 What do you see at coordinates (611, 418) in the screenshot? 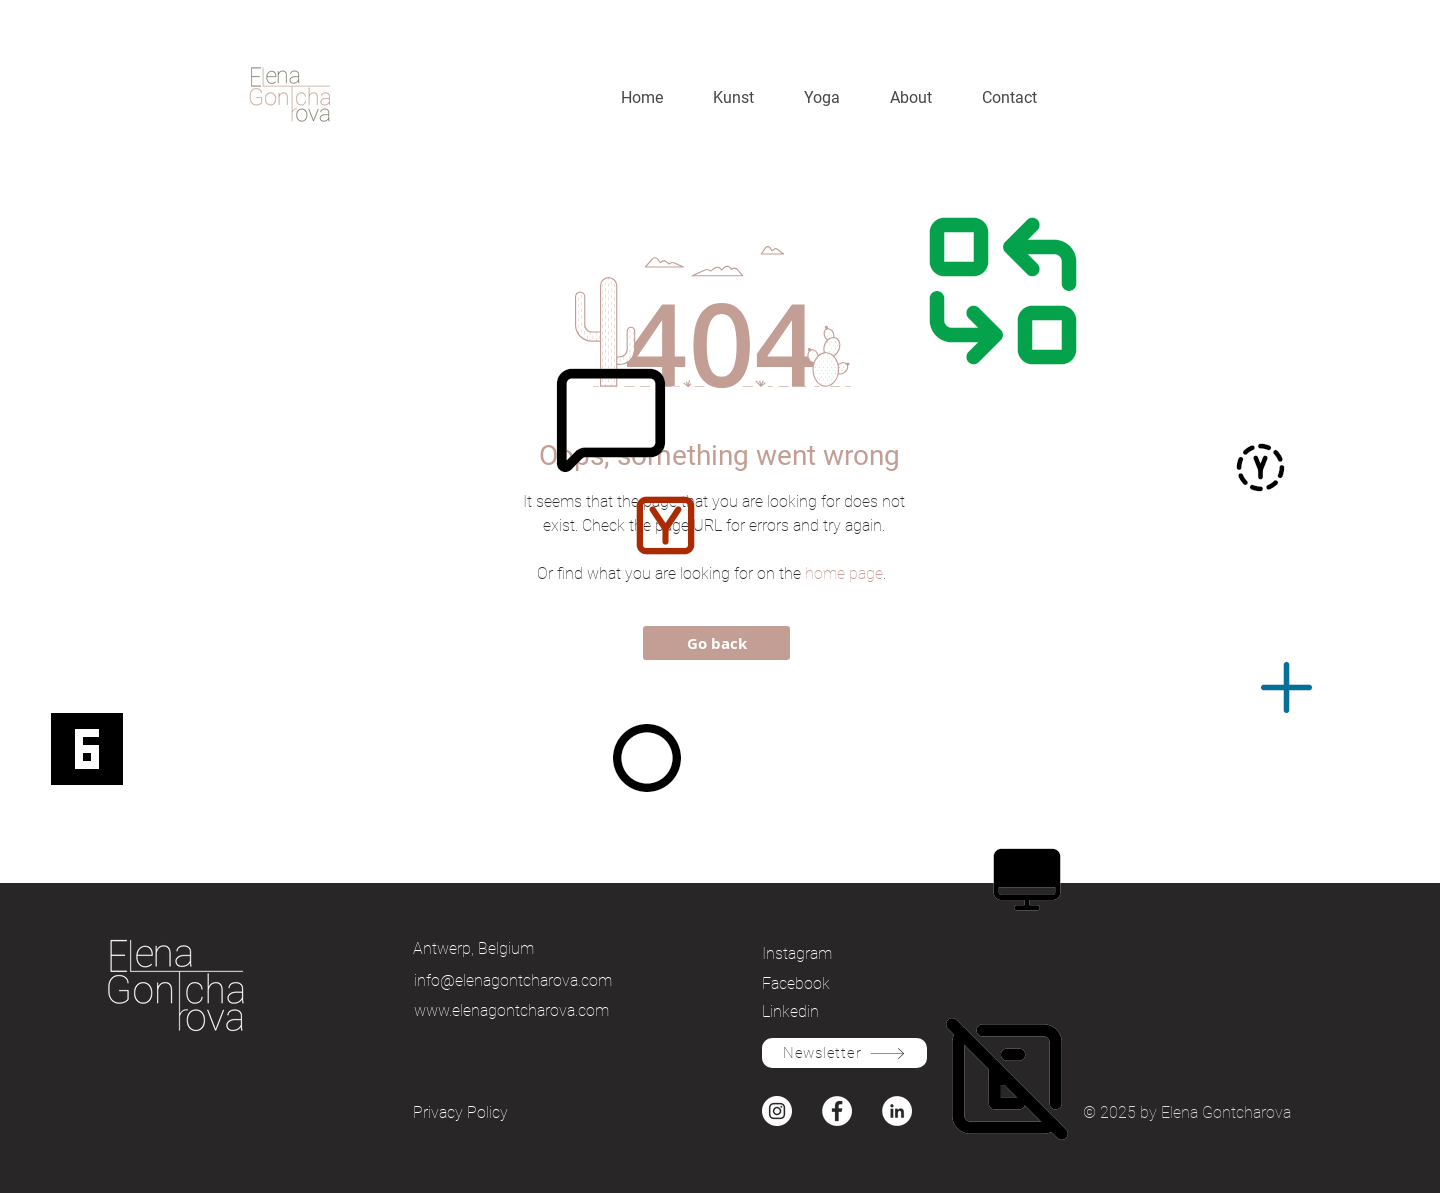
I see `open chat or messaging` at bounding box center [611, 418].